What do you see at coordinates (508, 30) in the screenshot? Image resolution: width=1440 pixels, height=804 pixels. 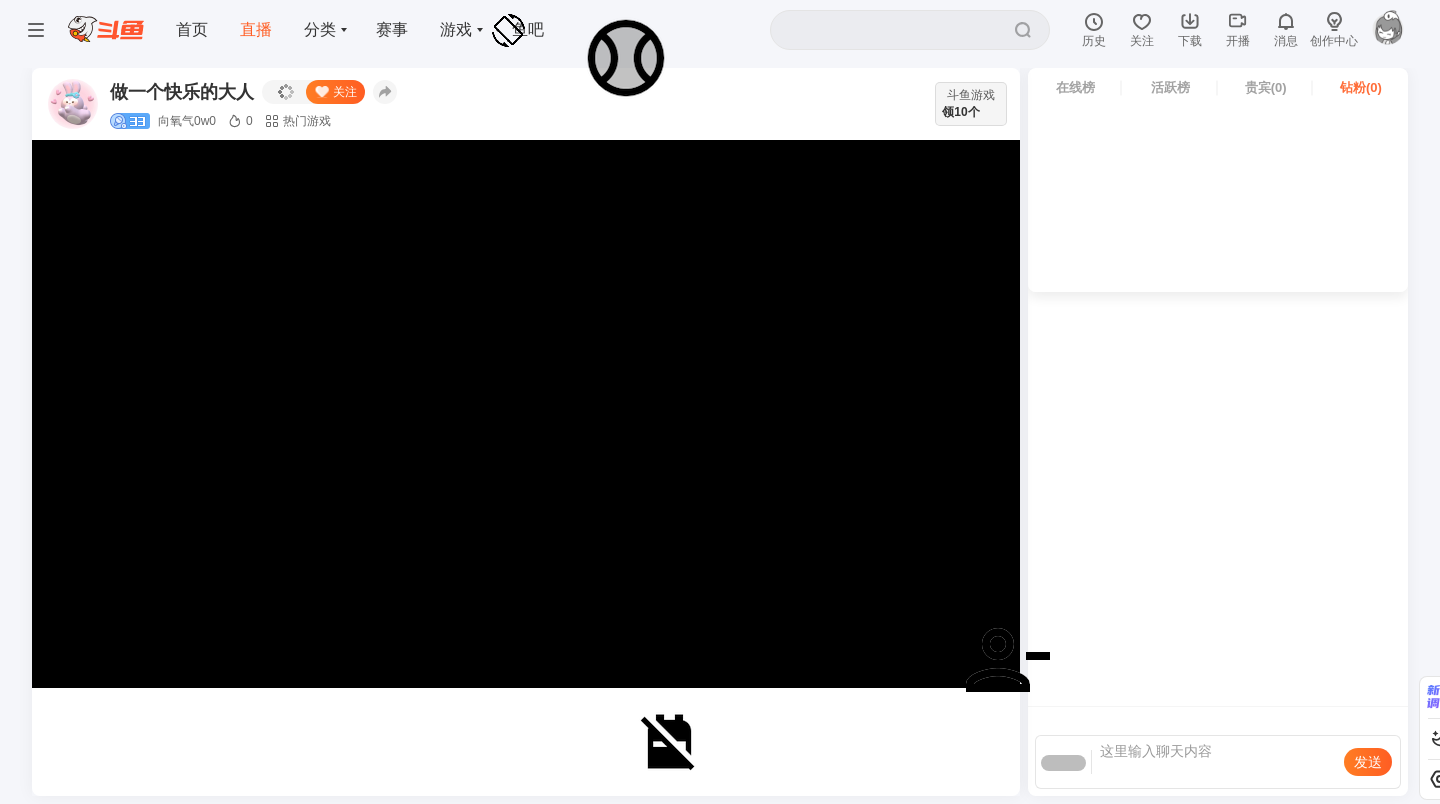 I see `rotate screen orientation` at bounding box center [508, 30].